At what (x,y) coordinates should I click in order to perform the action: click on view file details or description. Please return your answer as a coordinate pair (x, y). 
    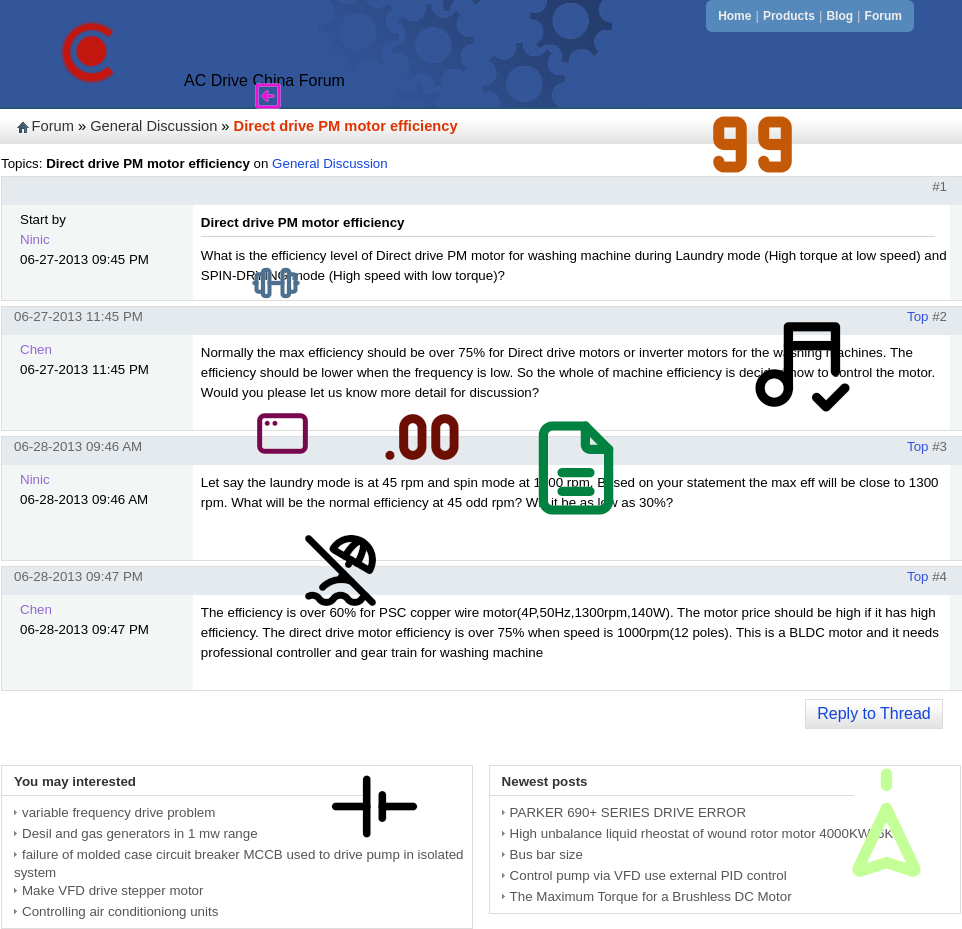
    Looking at the image, I should click on (576, 468).